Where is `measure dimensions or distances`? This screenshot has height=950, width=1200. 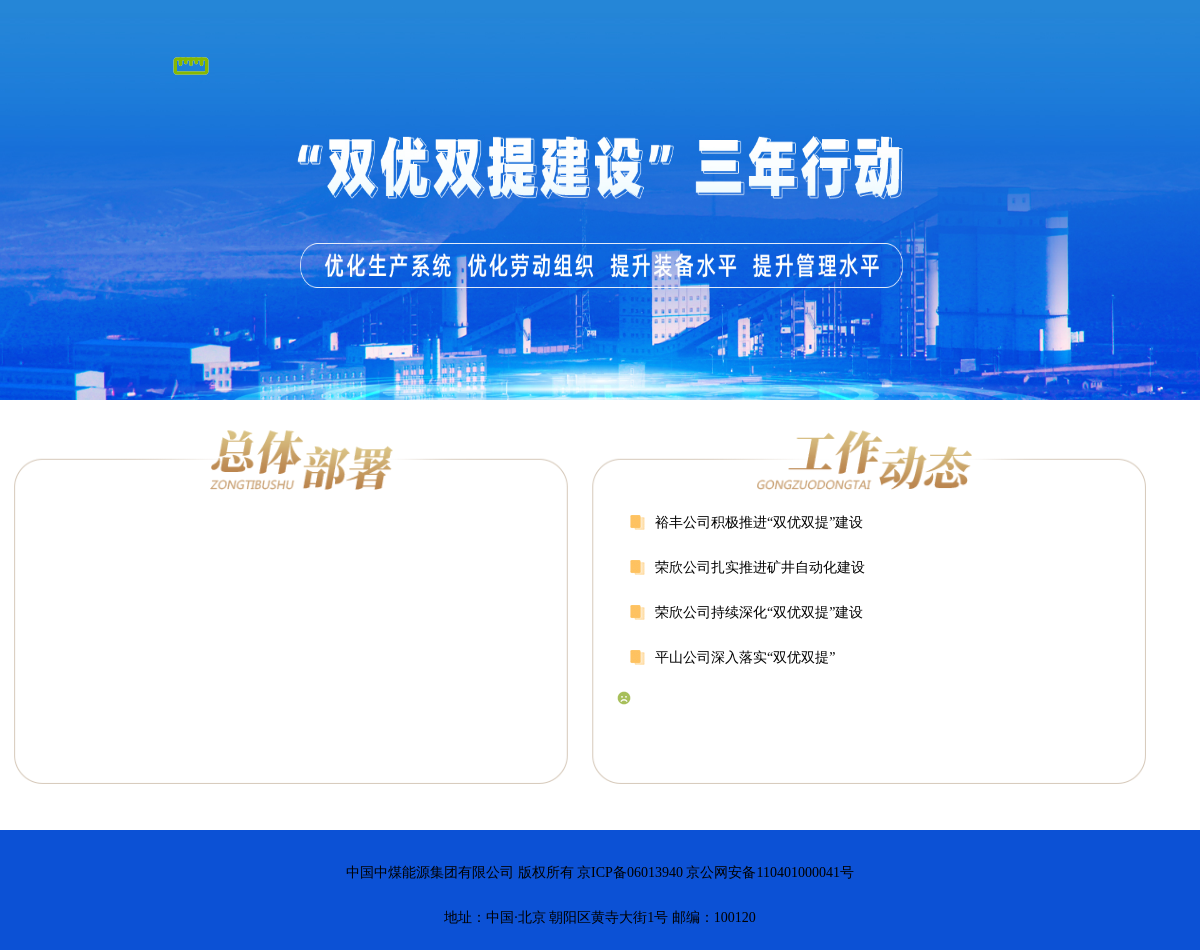
measure dimensions or distances is located at coordinates (191, 66).